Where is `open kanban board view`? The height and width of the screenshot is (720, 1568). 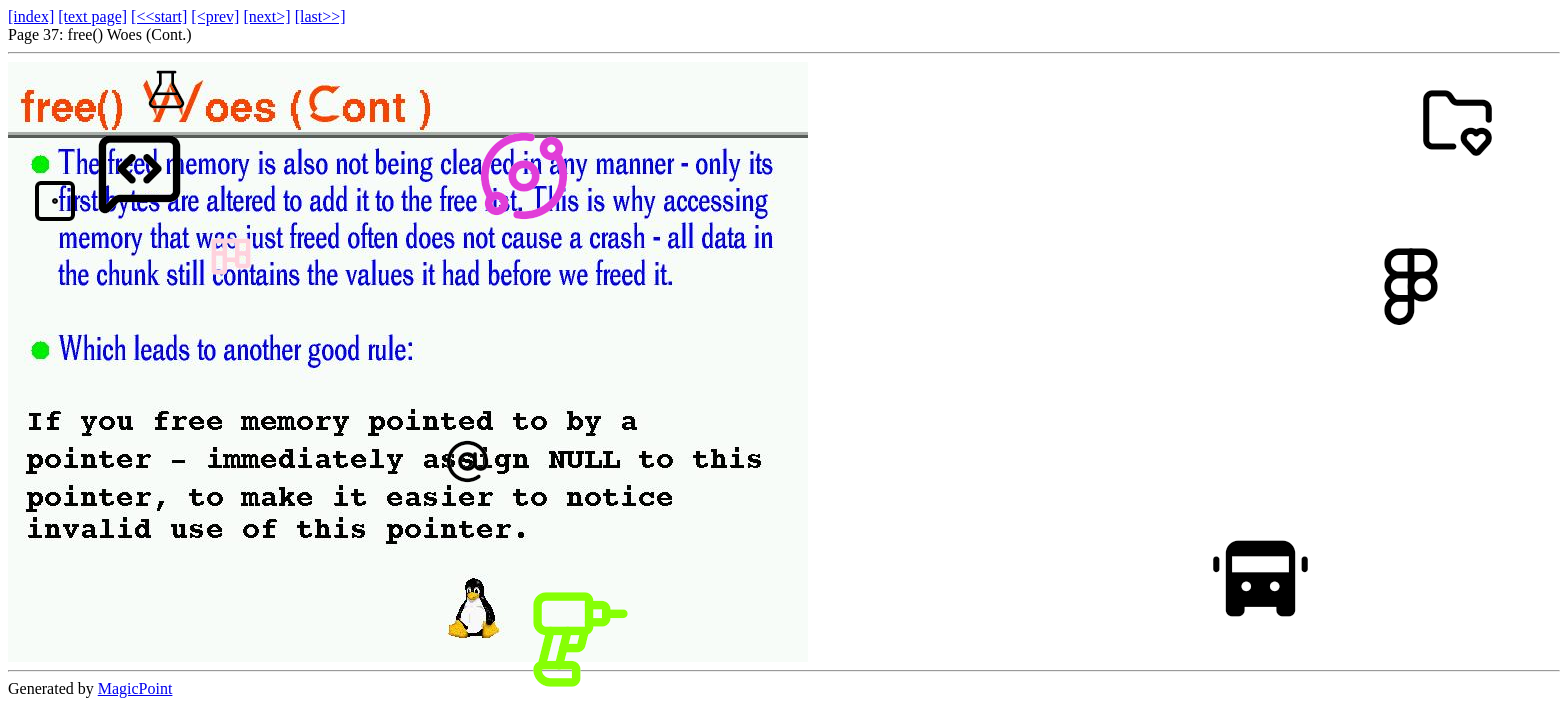
open kanban board view is located at coordinates (231, 255).